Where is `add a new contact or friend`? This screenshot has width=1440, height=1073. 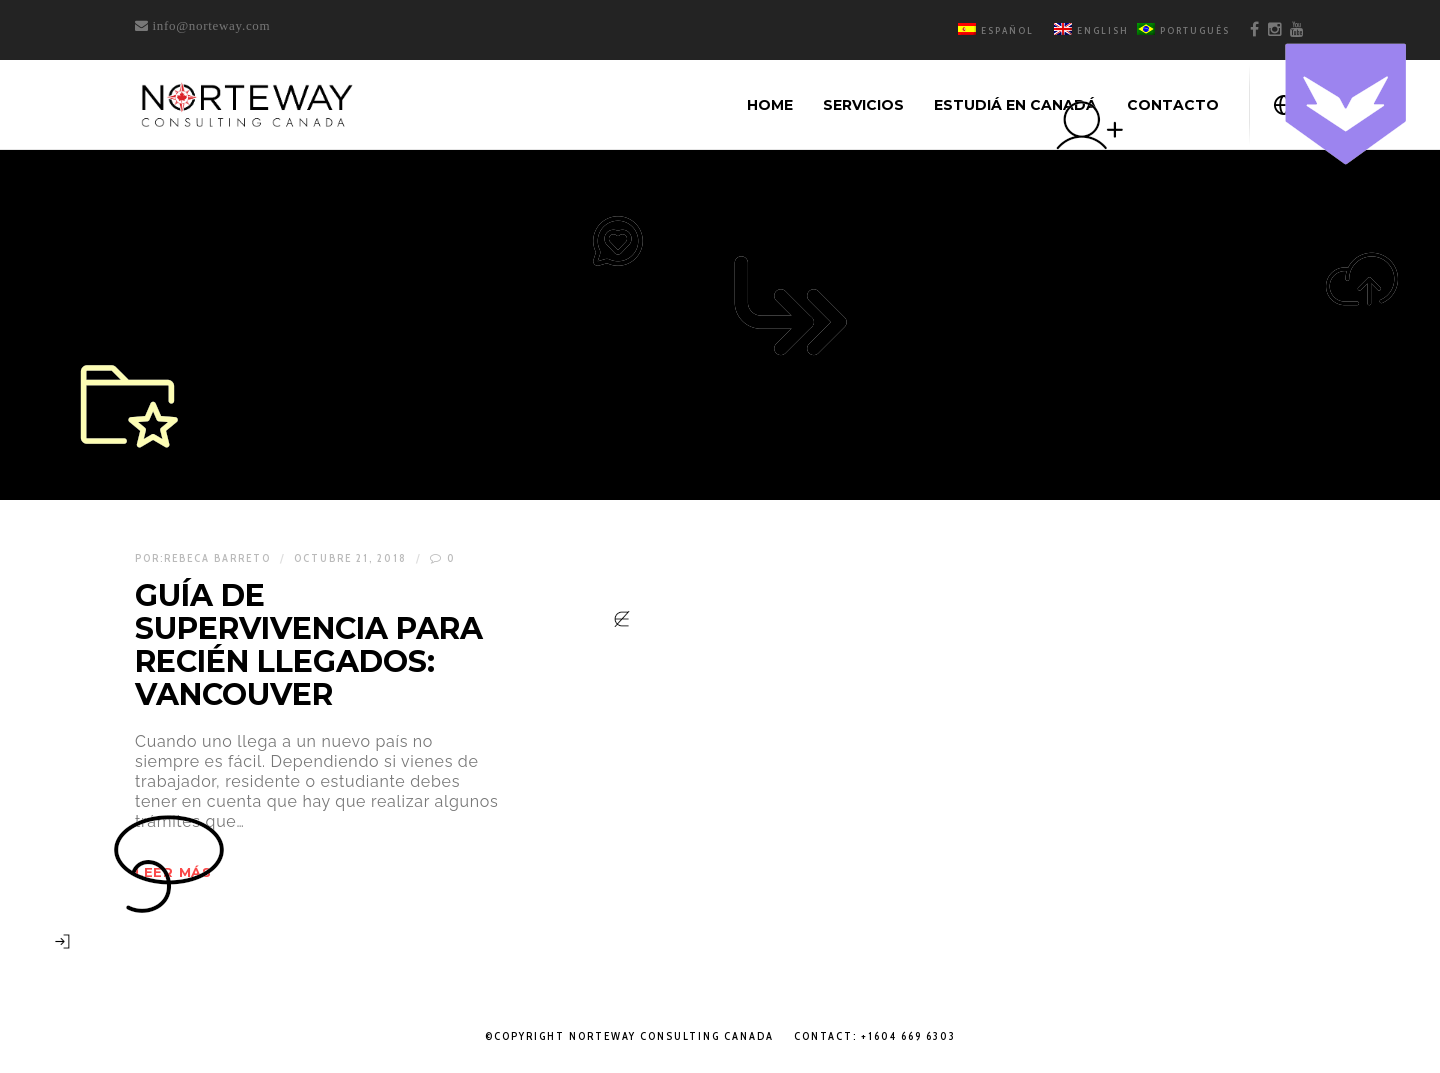 add a new contact or friend is located at coordinates (1087, 127).